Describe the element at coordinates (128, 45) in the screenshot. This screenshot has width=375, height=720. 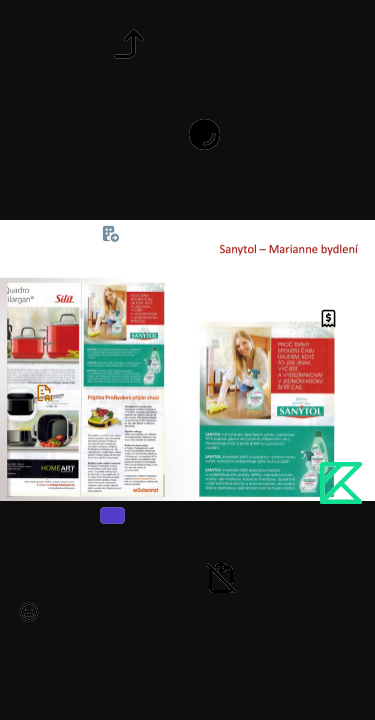
I see `navigate forward and up in a menu hierarchy` at that location.